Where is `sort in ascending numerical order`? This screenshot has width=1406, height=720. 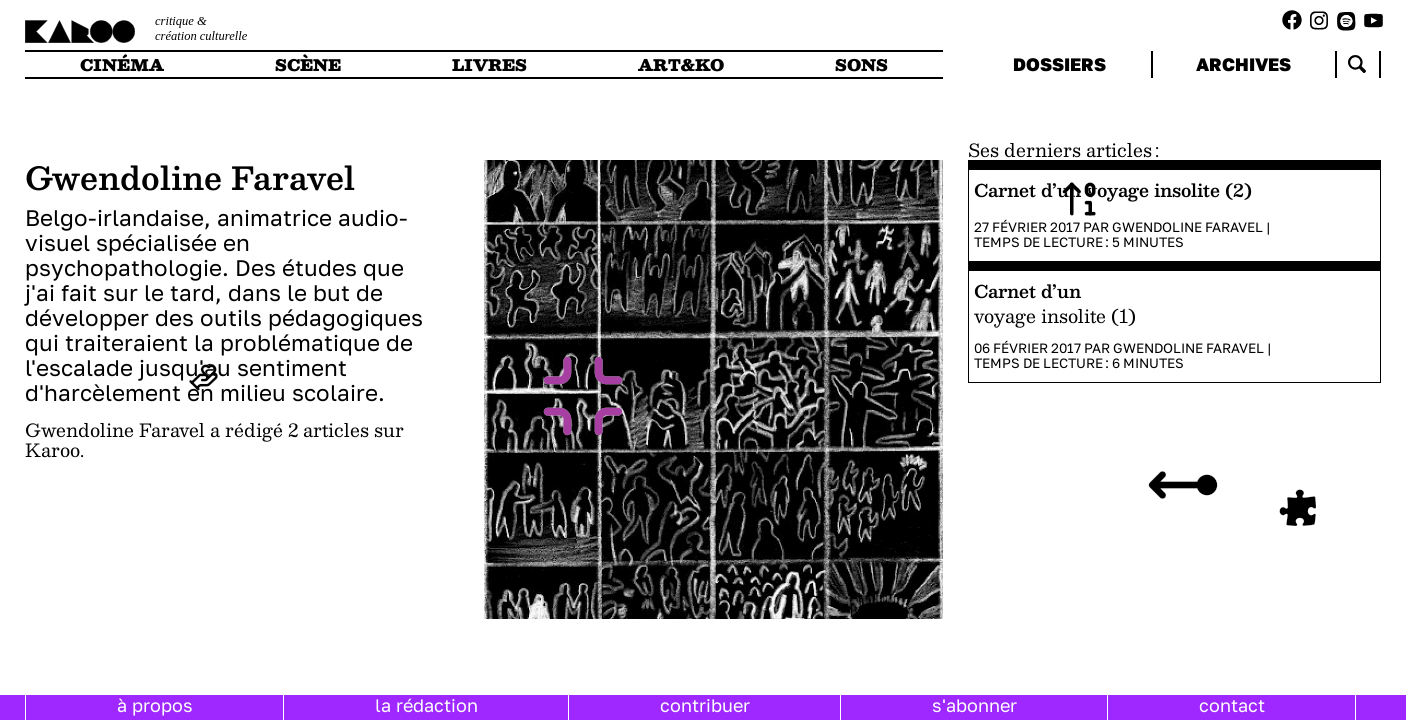
sort in ascending numerical order is located at coordinates (1081, 199).